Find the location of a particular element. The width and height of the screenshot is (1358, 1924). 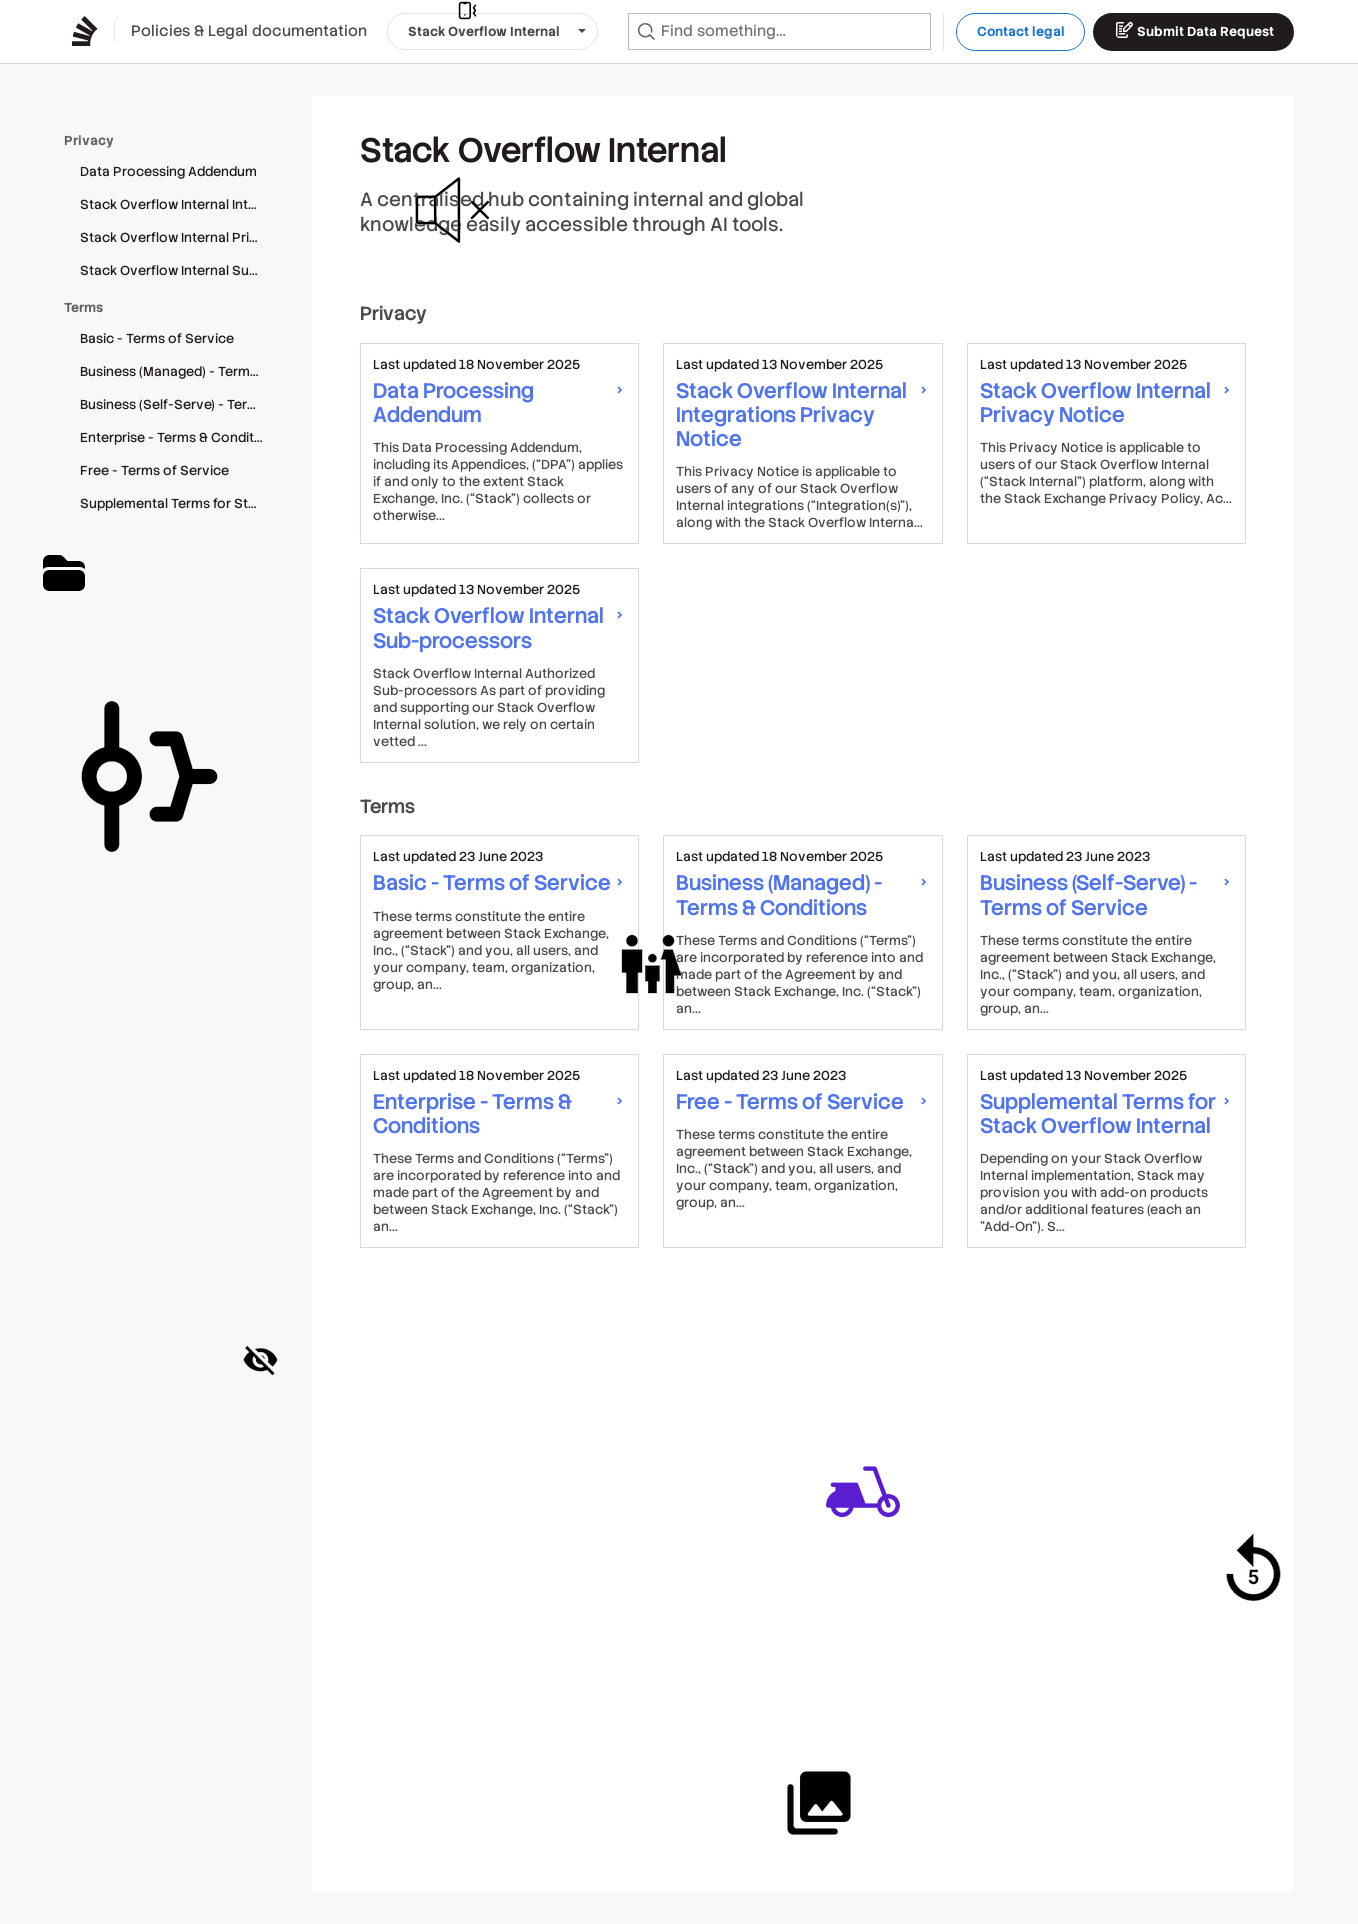

perform a git cherry-pick operation is located at coordinates (149, 776).